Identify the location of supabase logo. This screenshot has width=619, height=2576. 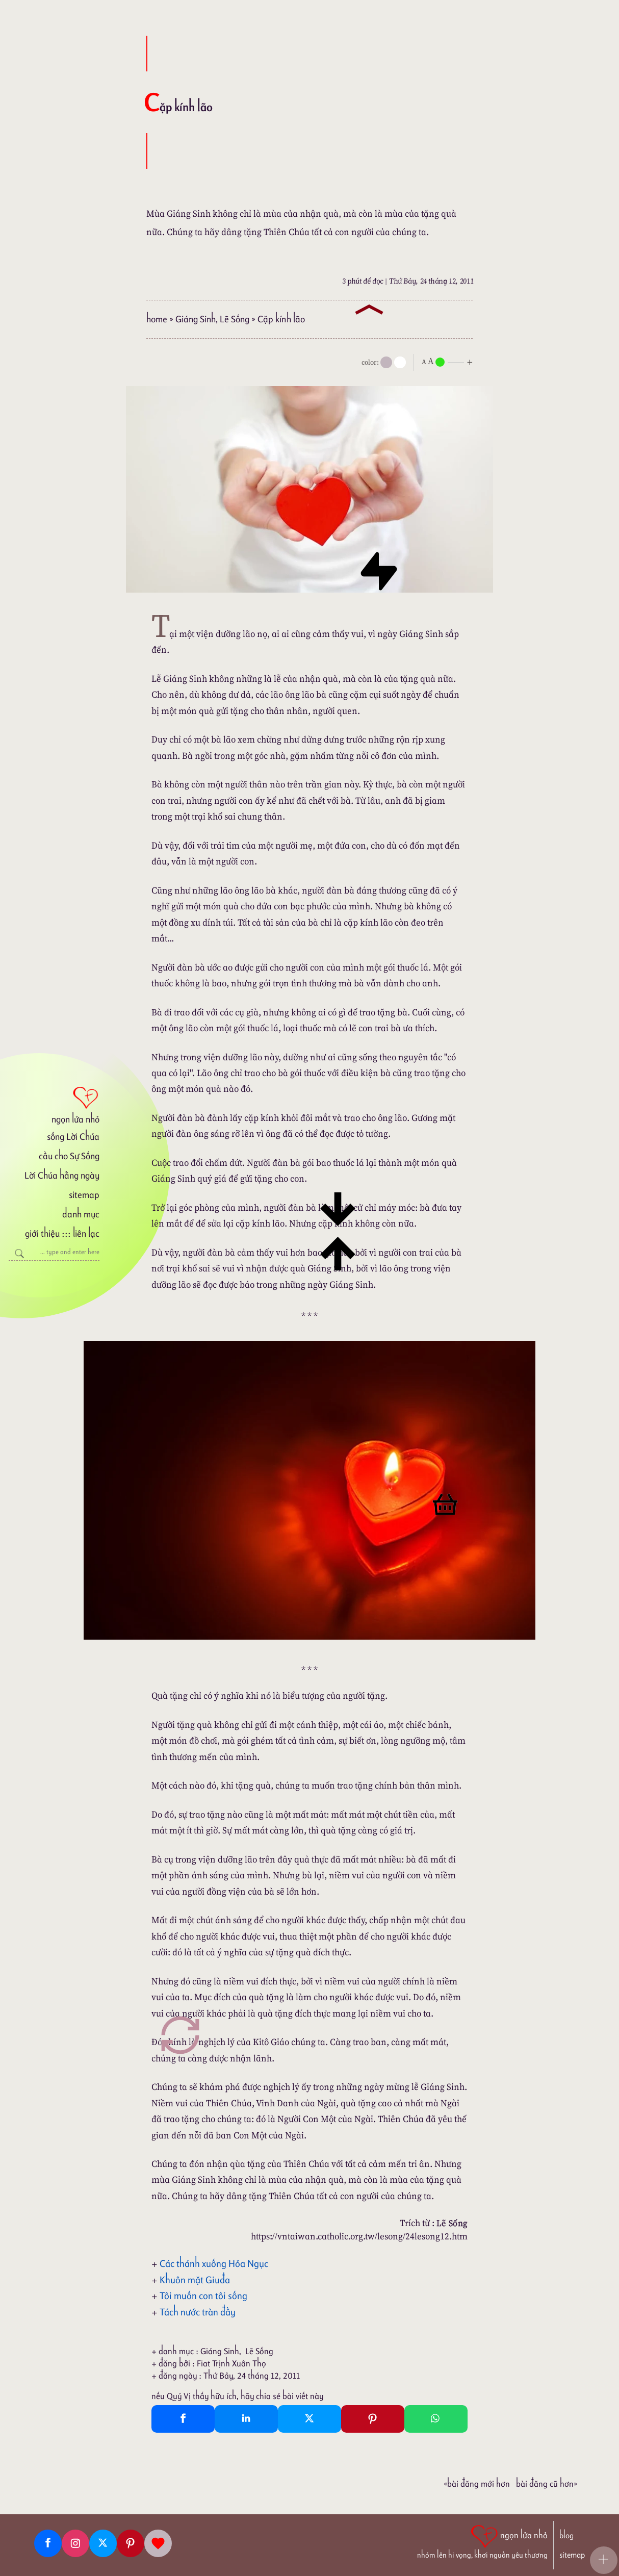
(379, 571).